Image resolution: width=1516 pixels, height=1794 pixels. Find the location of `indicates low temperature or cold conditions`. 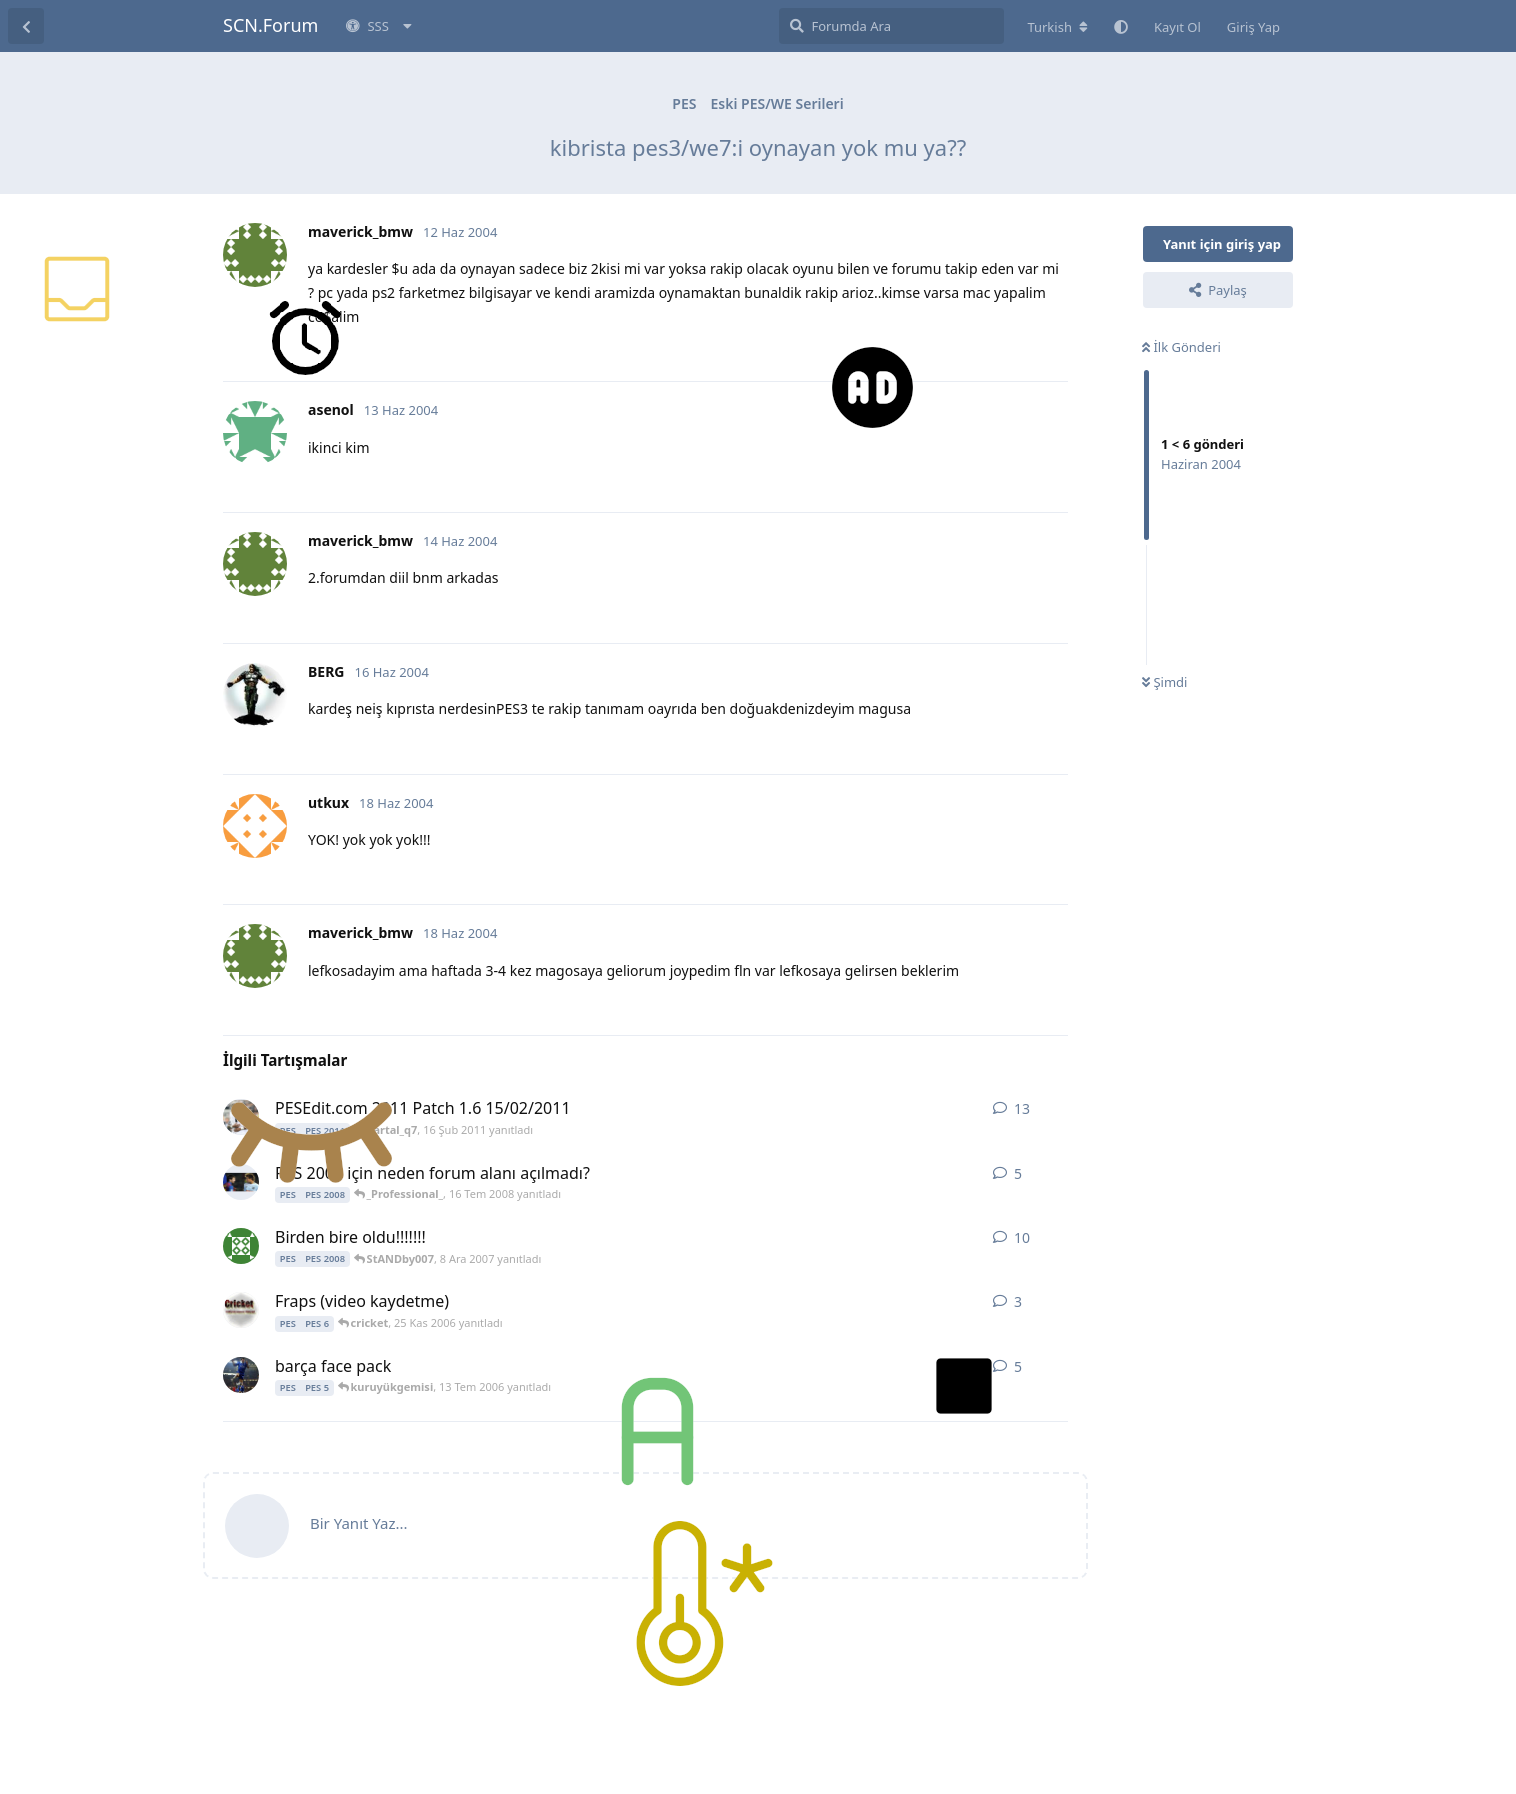

indicates low temperature or cold conditions is located at coordinates (685, 1603).